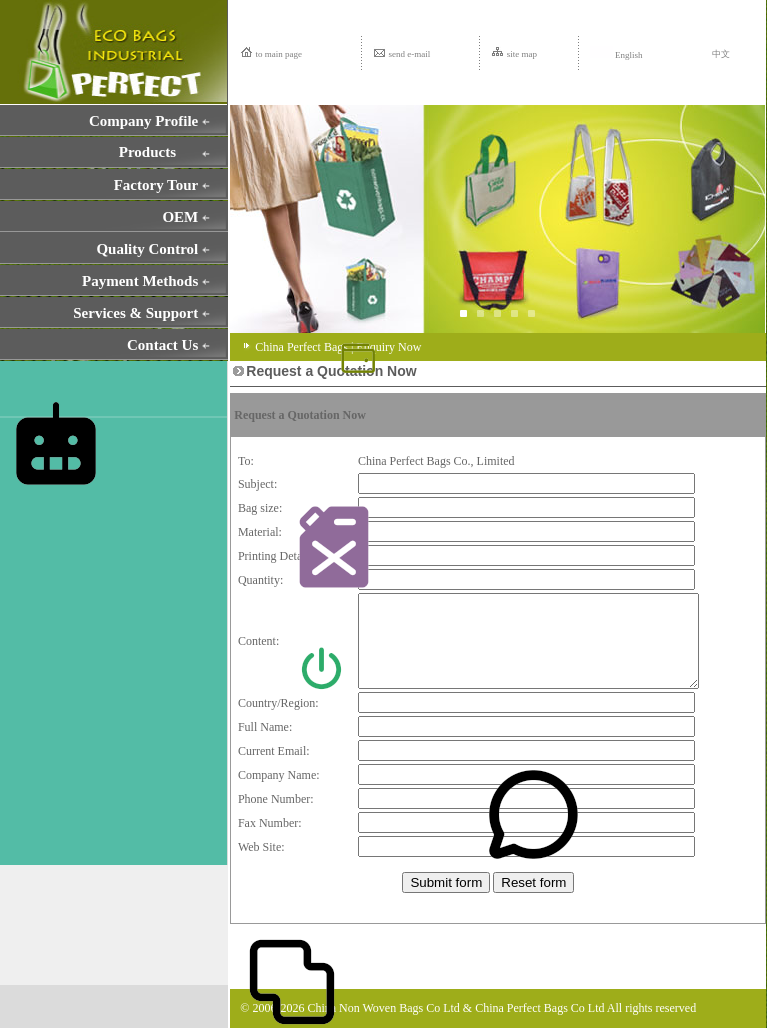 The height and width of the screenshot is (1028, 767). What do you see at coordinates (292, 982) in the screenshot?
I see `merge or combine selected items` at bounding box center [292, 982].